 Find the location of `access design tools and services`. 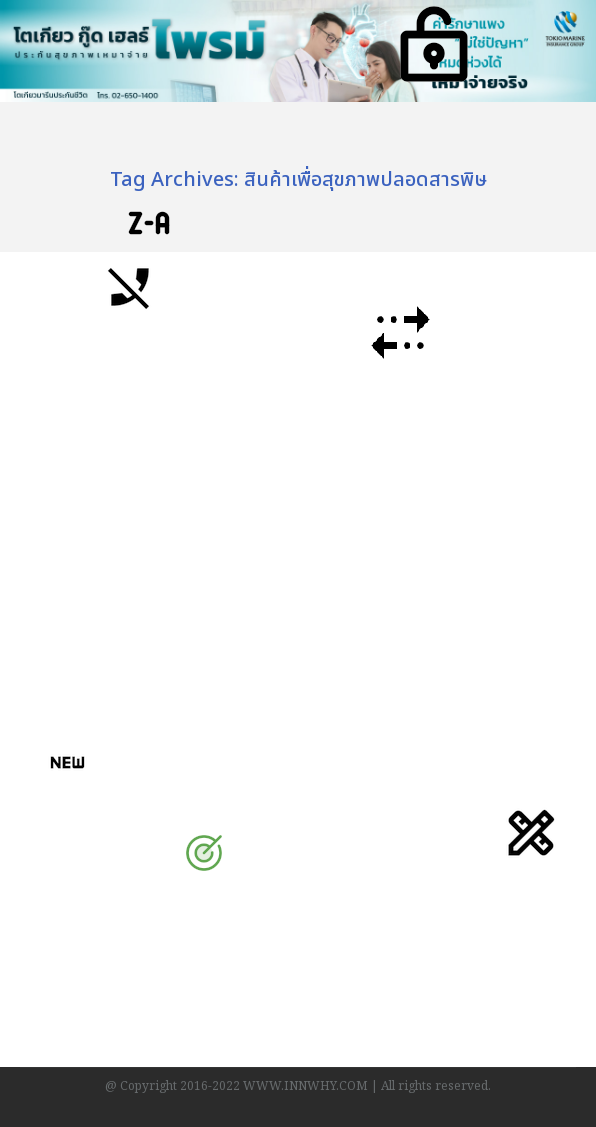

access design tools and services is located at coordinates (531, 833).